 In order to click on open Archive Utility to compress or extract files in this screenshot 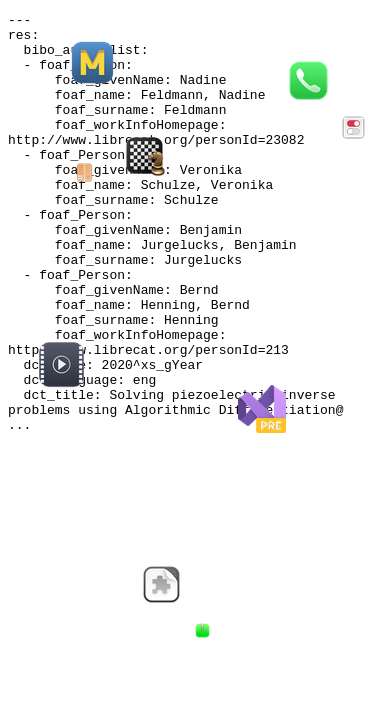, I will do `click(202, 630)`.